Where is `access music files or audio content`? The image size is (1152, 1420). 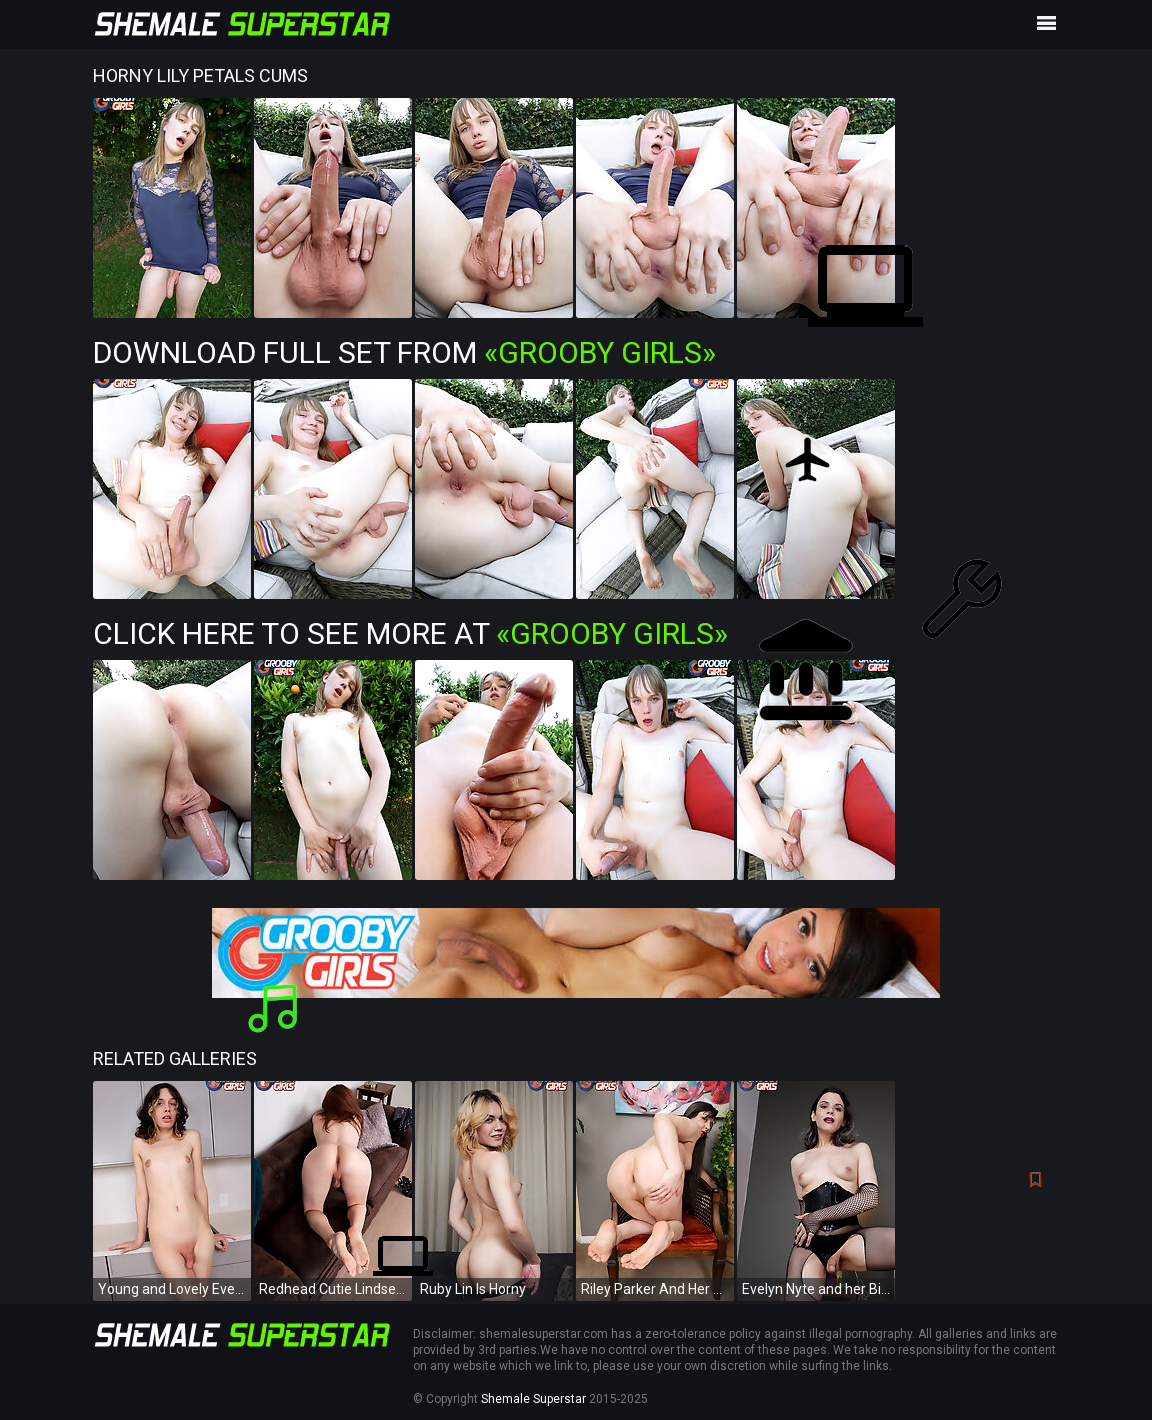
access music files or audio content is located at coordinates (274, 1006).